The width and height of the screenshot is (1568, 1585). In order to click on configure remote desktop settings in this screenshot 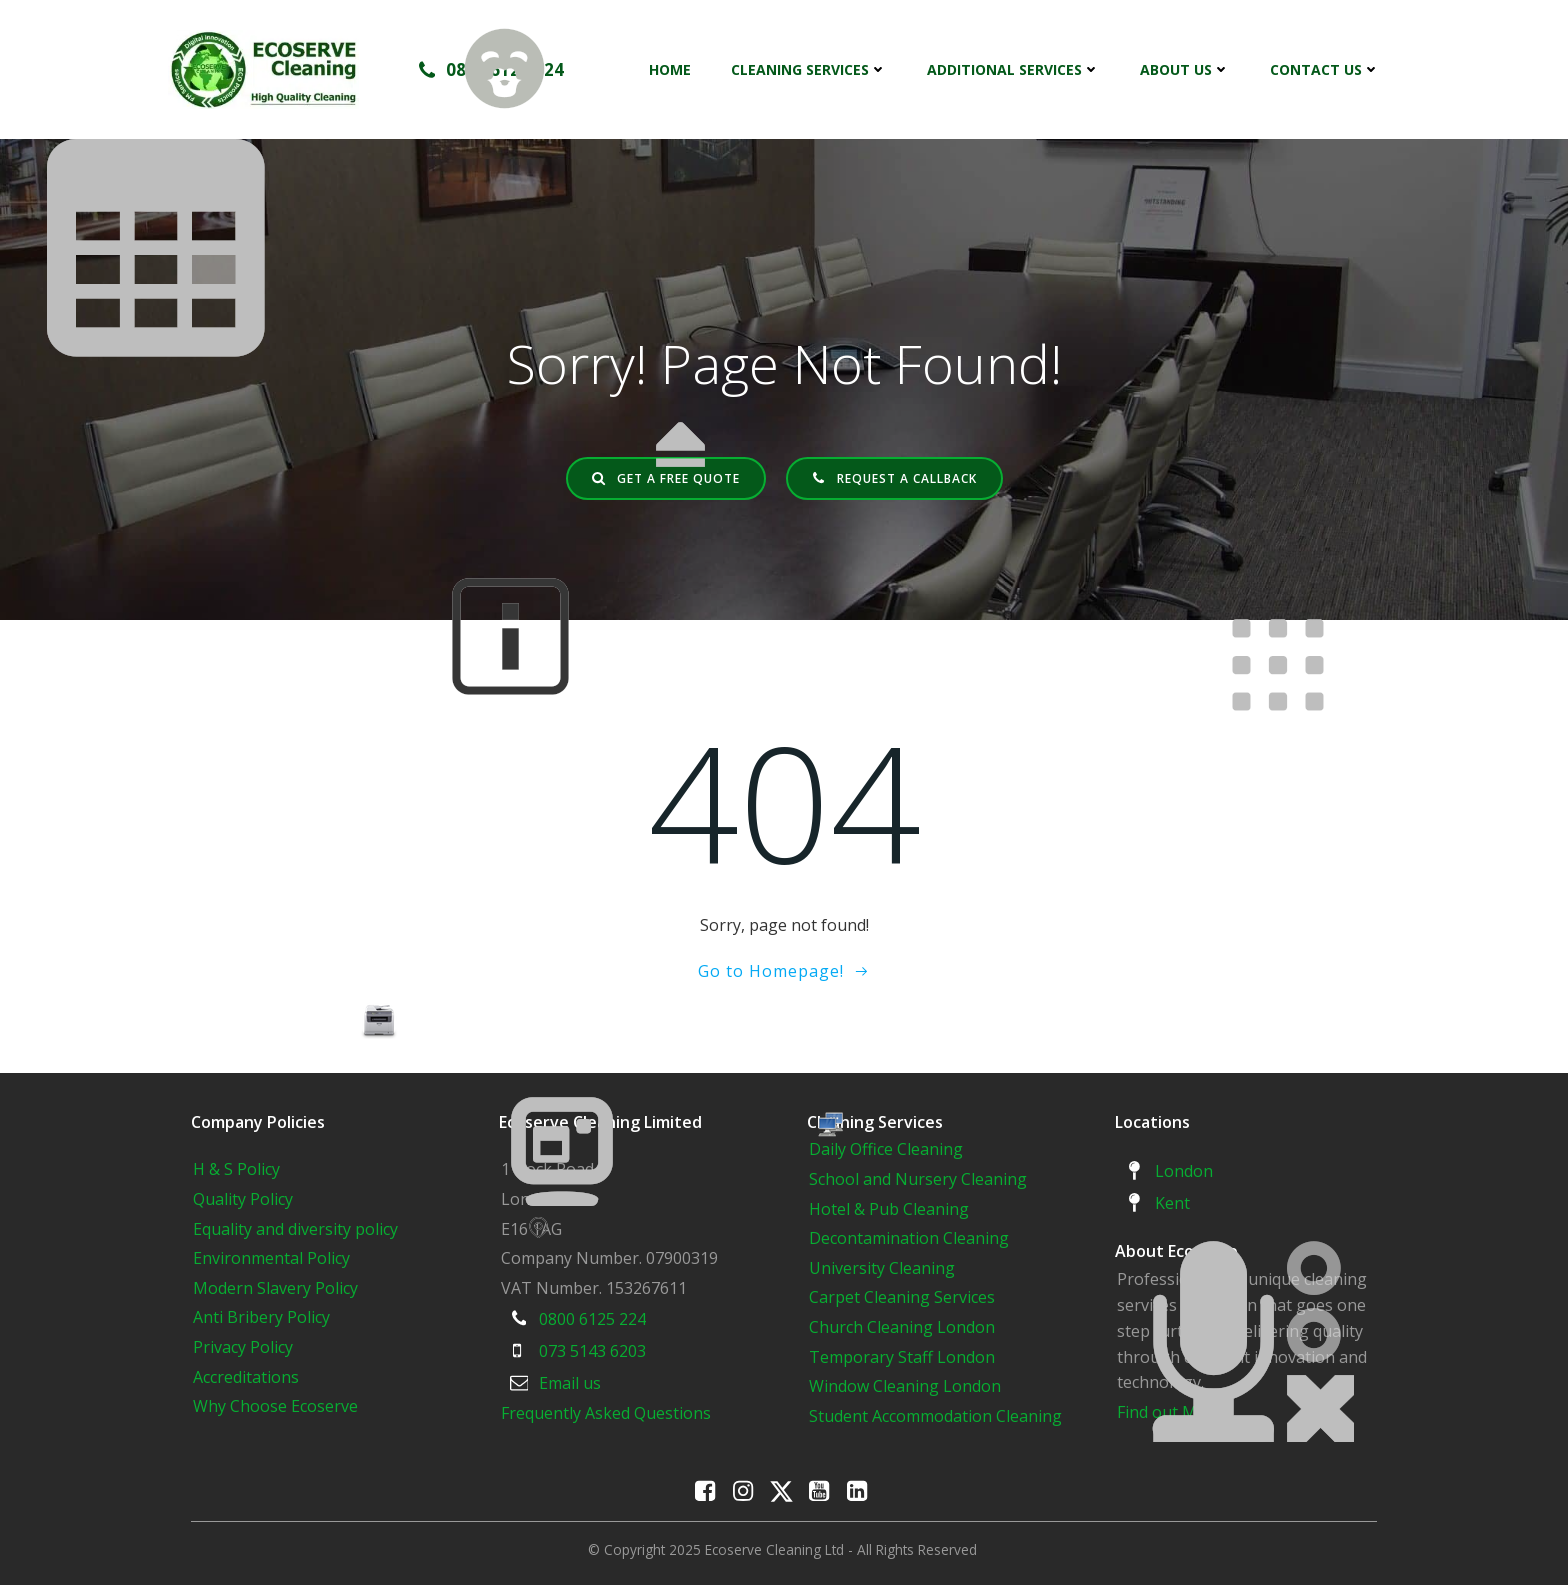, I will do `click(562, 1148)`.